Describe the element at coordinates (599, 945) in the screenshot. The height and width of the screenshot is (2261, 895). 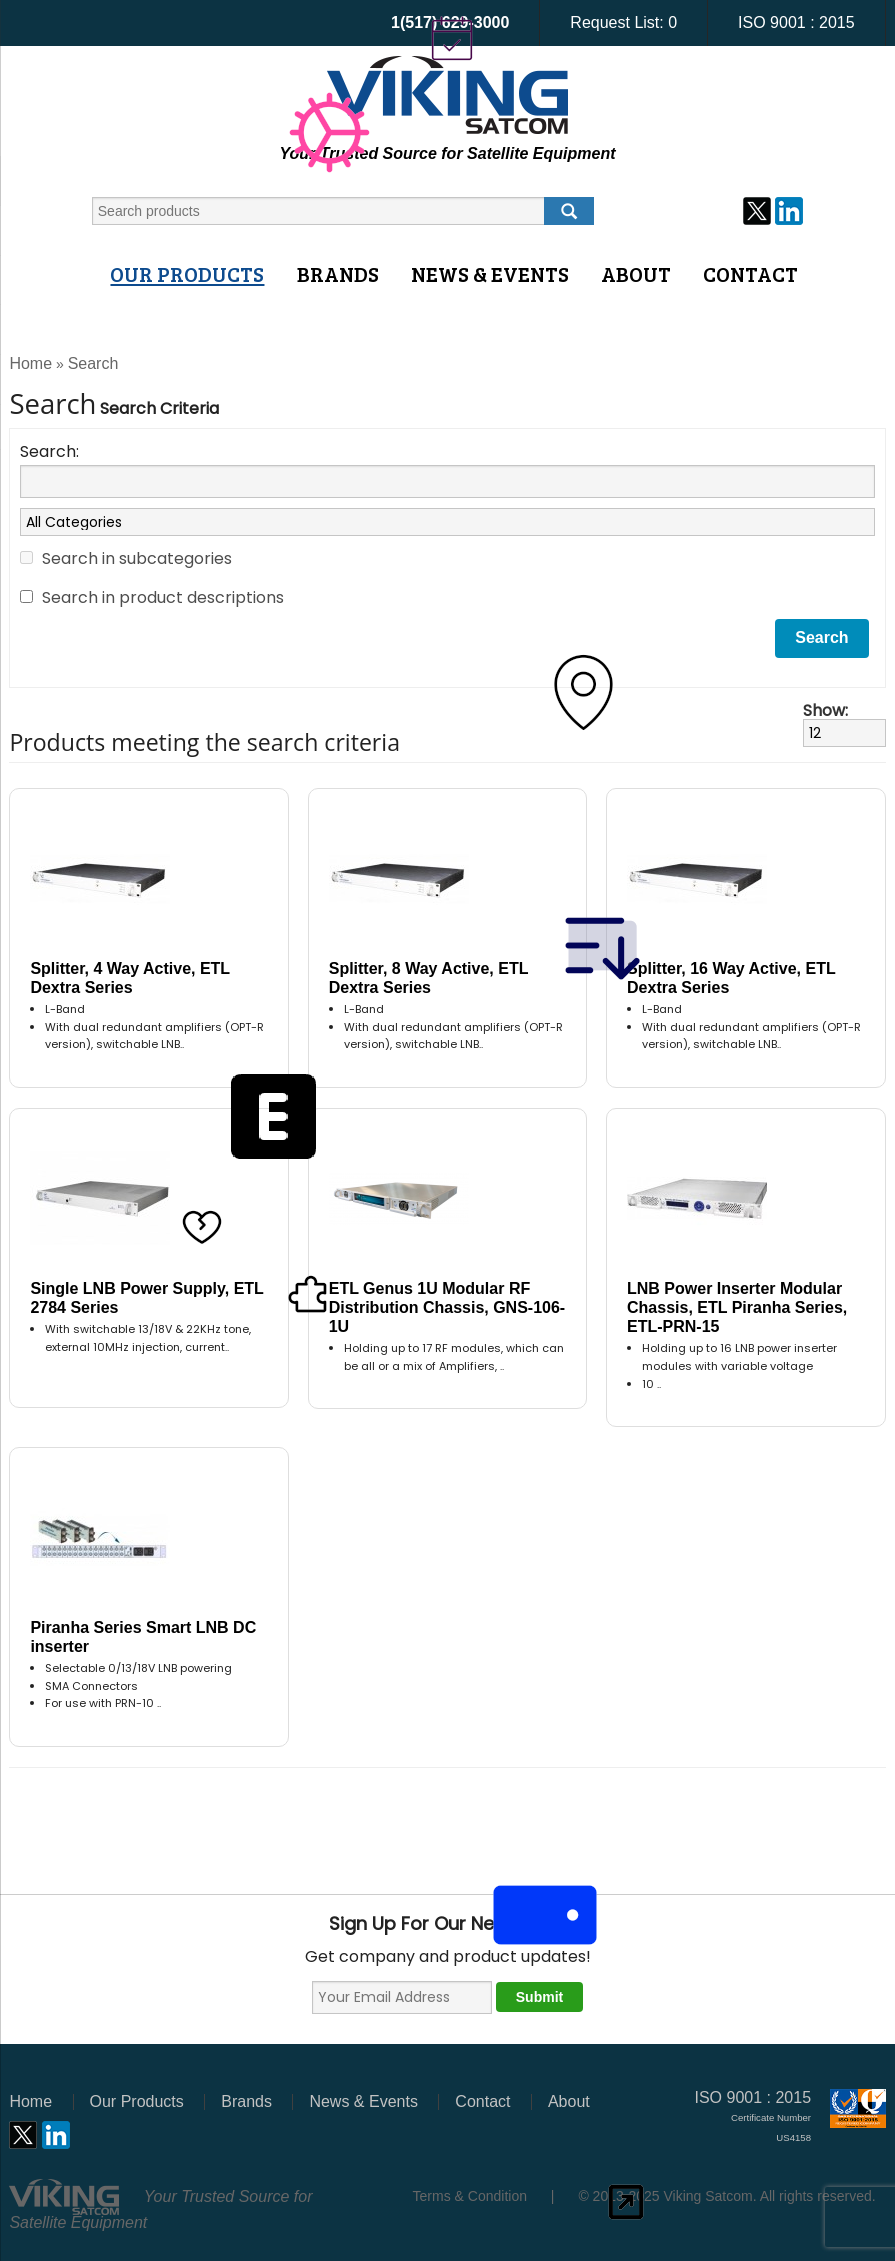
I see `sort items in ascending order` at that location.